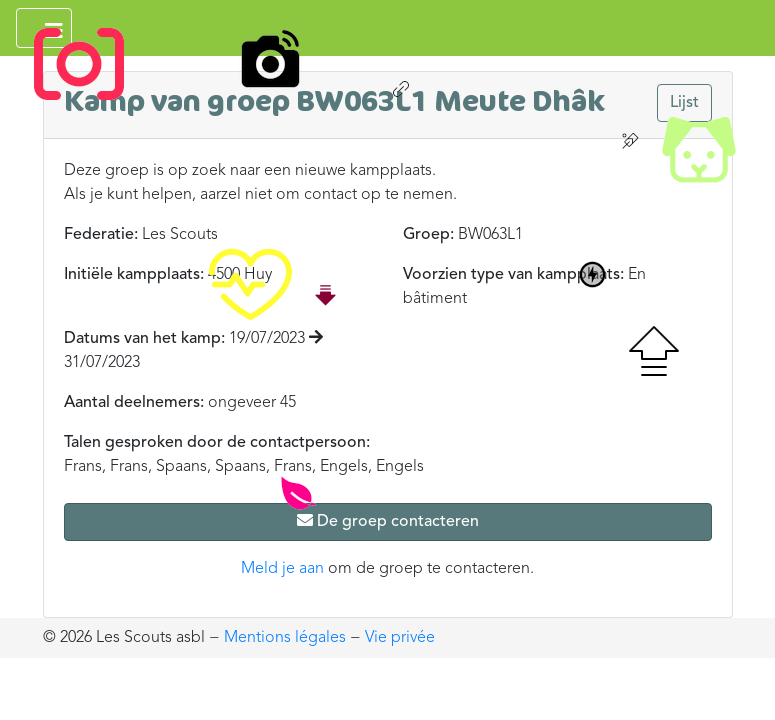  What do you see at coordinates (298, 493) in the screenshot?
I see `indicates eco-friendly or sustainable option` at bounding box center [298, 493].